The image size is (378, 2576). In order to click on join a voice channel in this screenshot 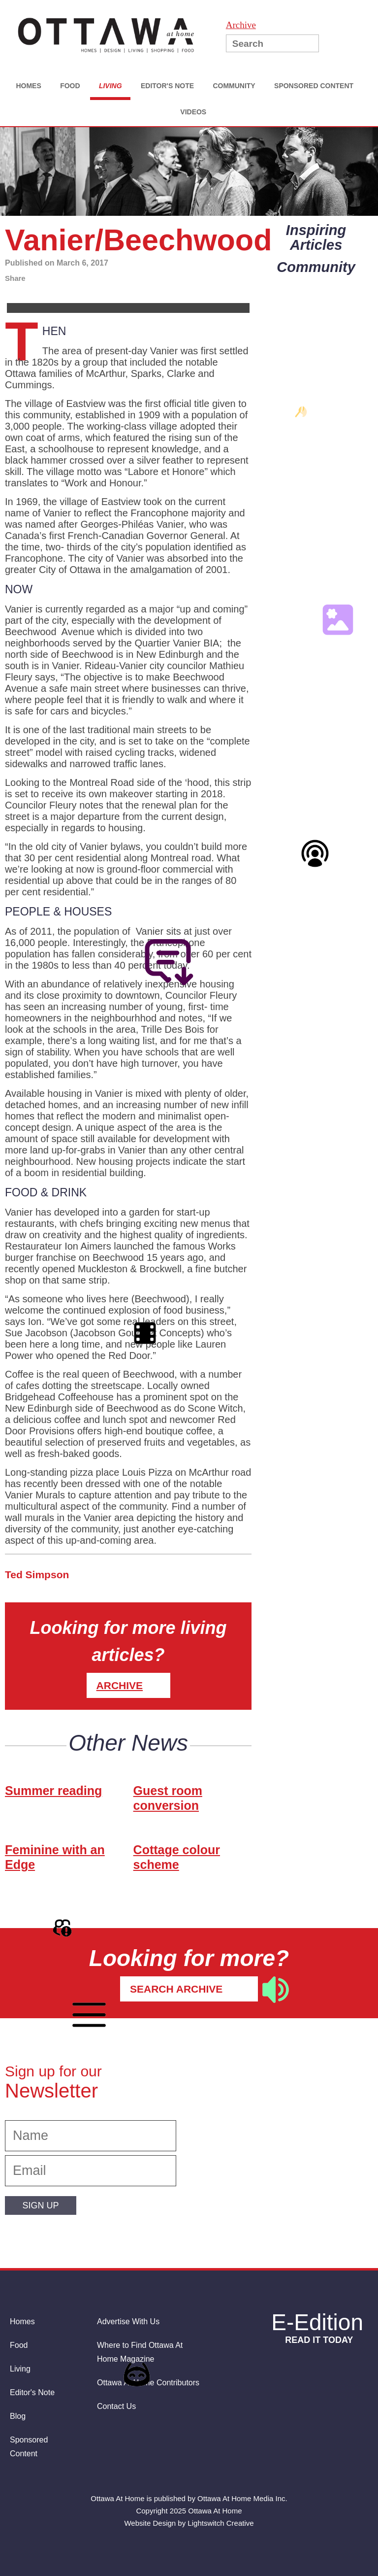, I will do `click(276, 1990)`.